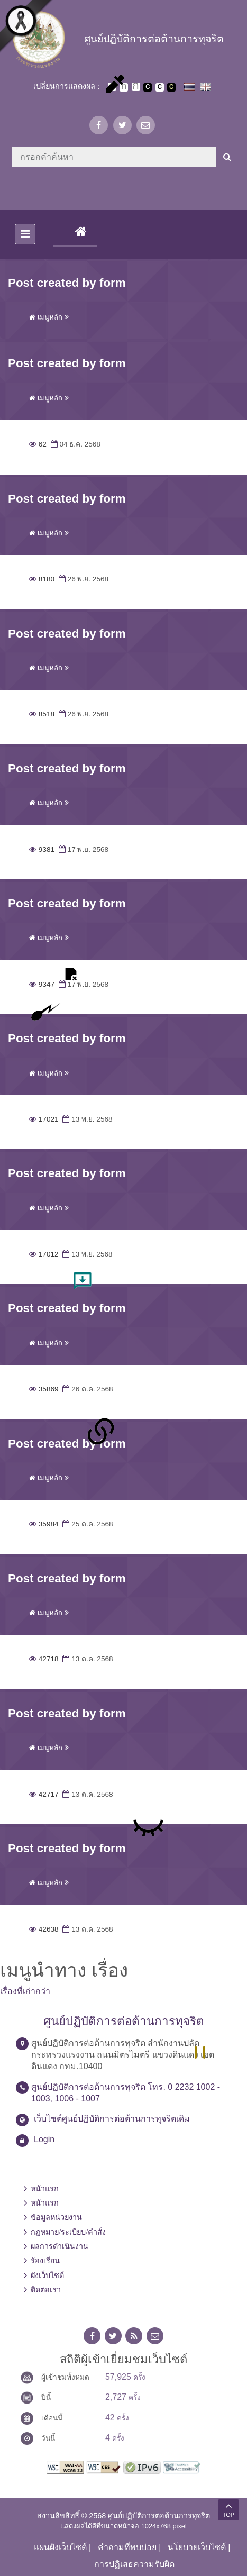 The image size is (247, 2576). Describe the element at coordinates (71, 974) in the screenshot. I see `close or dismiss the current file` at that location.